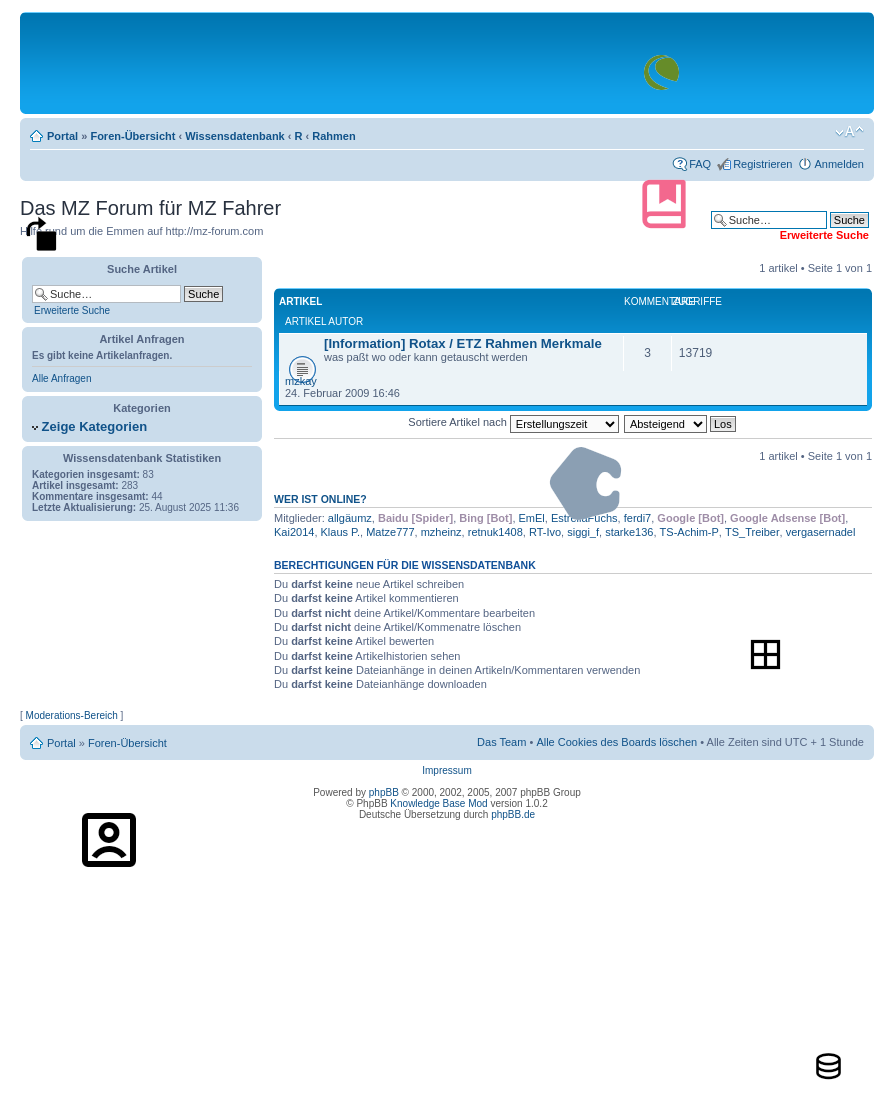 The image size is (894, 1117). I want to click on celestron brand logo, so click(661, 72).